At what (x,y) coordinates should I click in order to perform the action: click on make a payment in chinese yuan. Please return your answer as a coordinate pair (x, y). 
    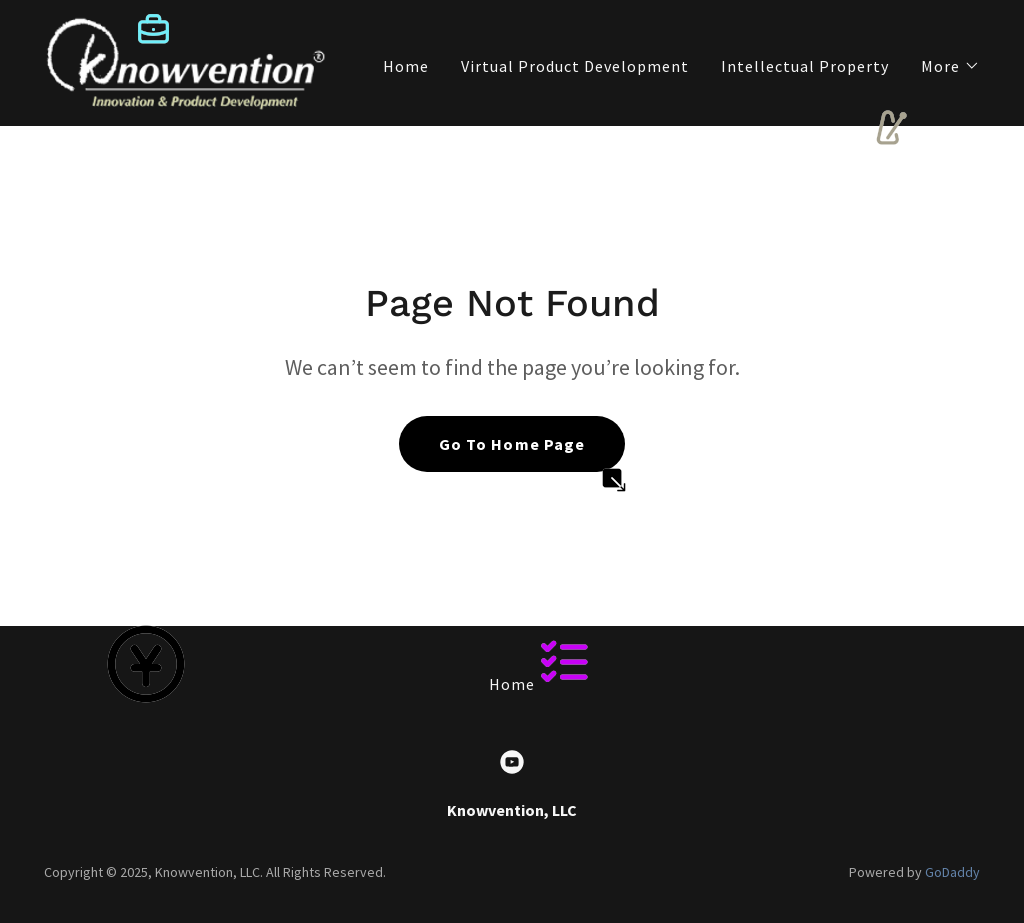
    Looking at the image, I should click on (146, 664).